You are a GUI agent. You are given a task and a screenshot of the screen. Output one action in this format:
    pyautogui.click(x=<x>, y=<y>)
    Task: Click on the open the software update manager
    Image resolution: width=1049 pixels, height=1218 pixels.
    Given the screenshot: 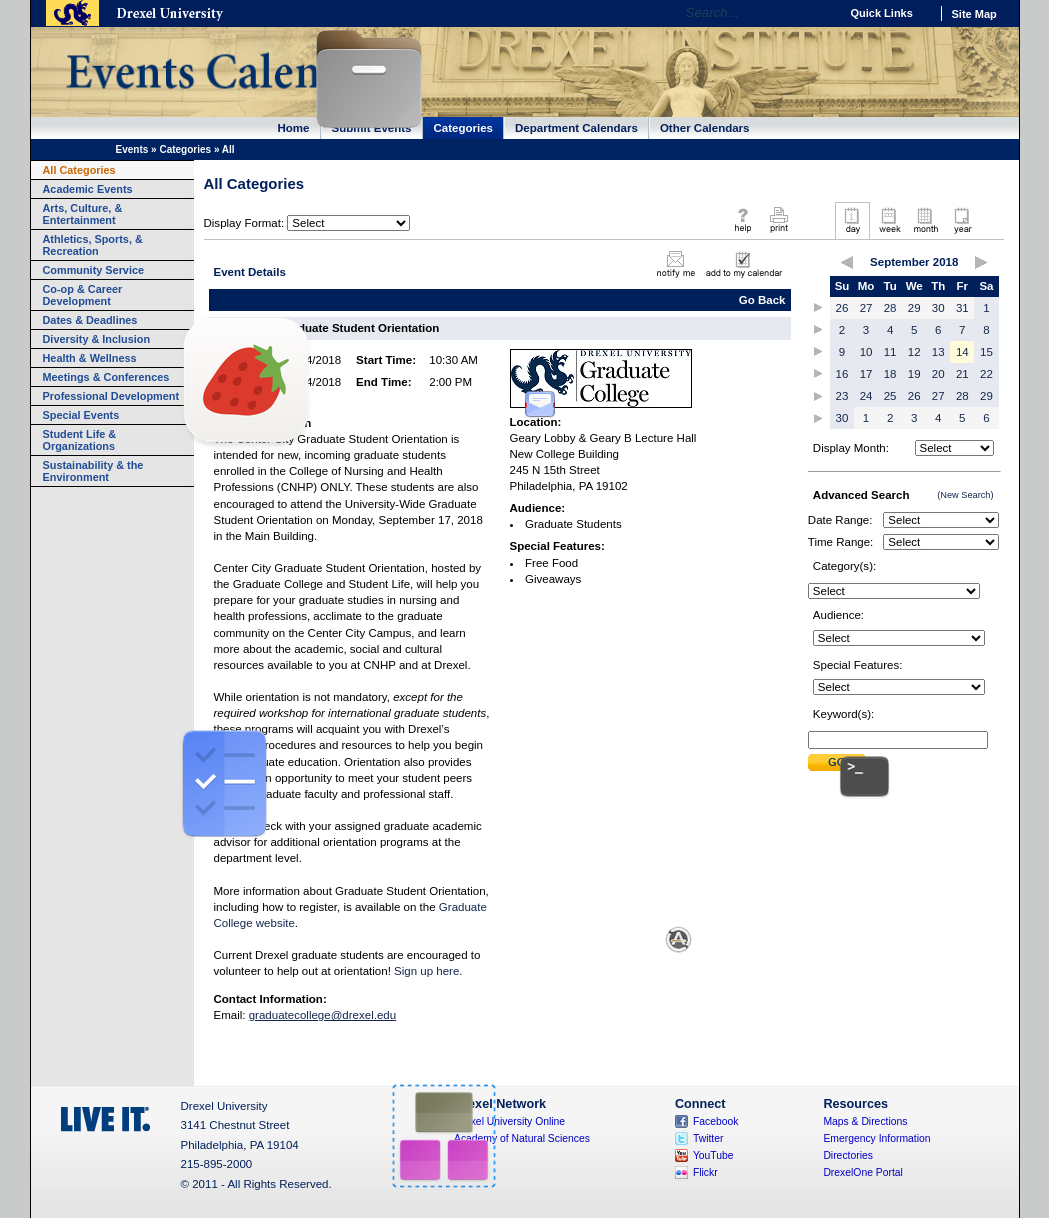 What is the action you would take?
    pyautogui.click(x=678, y=939)
    